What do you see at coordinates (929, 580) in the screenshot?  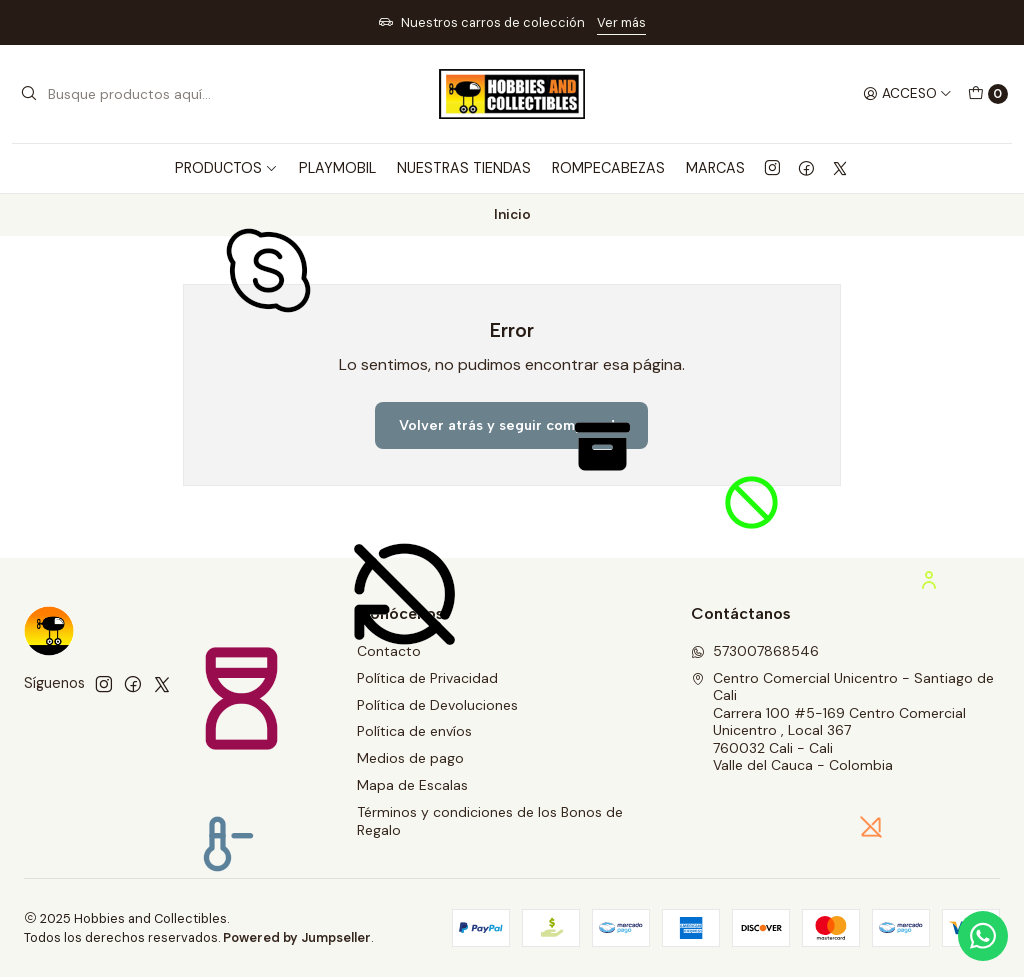 I see `view your profile` at bounding box center [929, 580].